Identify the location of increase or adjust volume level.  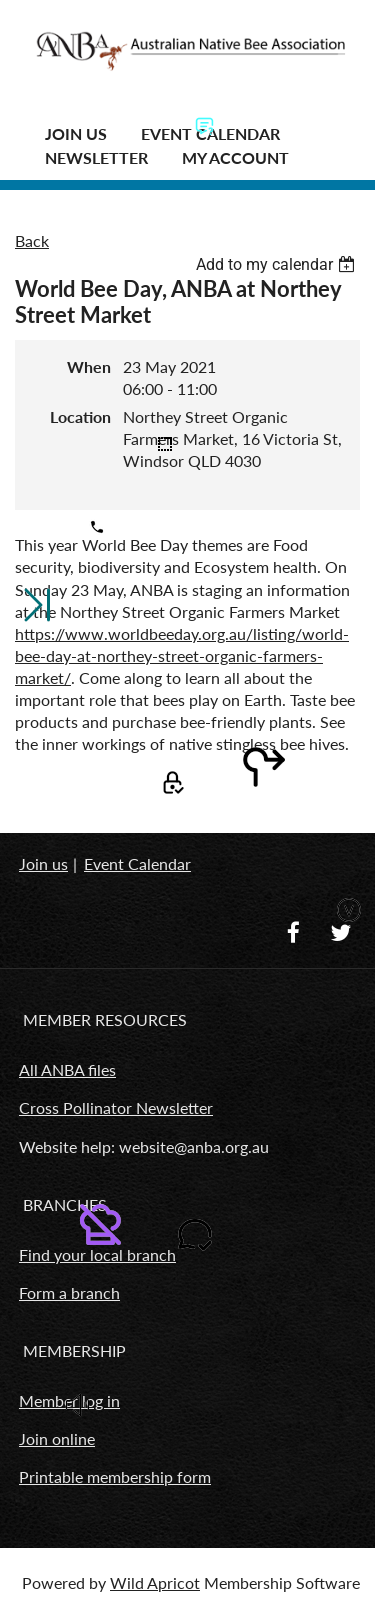
(77, 1405).